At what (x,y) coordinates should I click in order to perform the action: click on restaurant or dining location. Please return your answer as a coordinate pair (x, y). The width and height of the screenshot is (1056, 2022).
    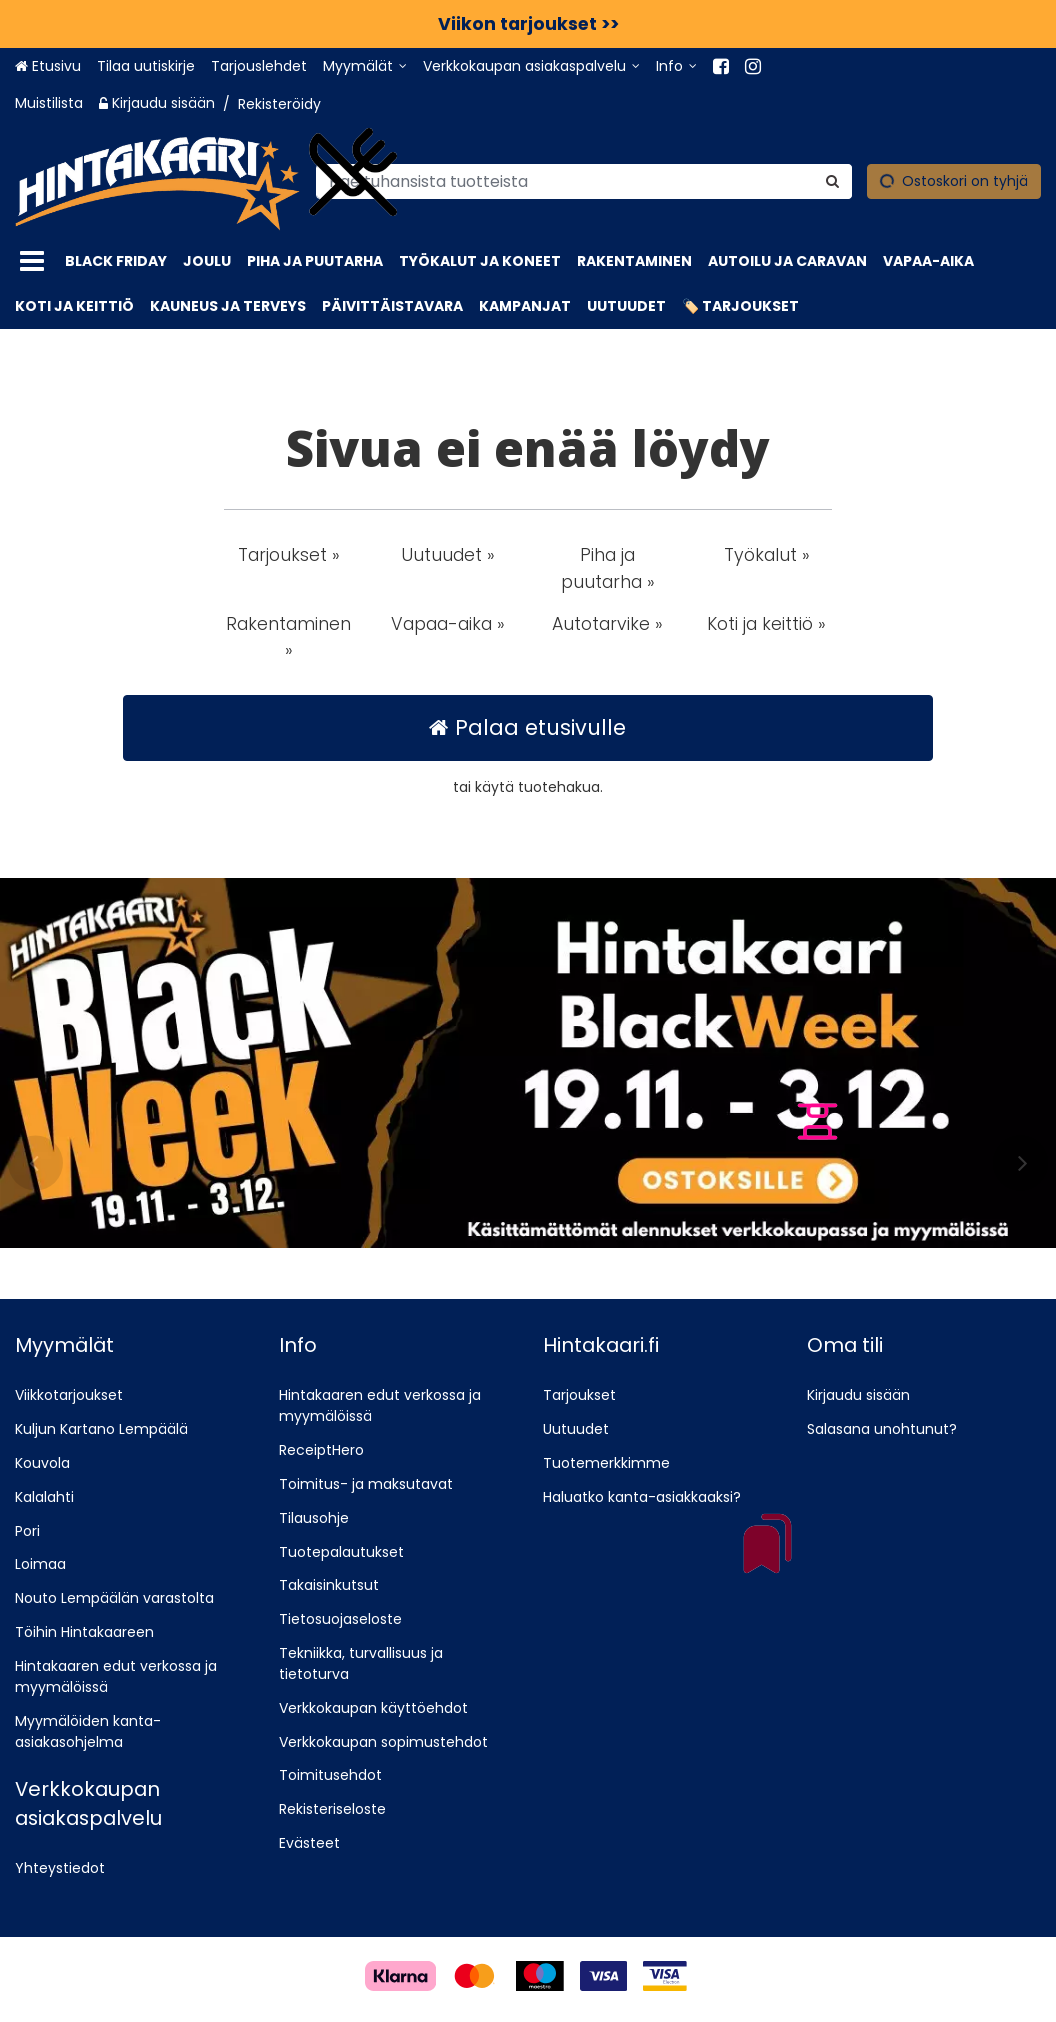
    Looking at the image, I should click on (353, 172).